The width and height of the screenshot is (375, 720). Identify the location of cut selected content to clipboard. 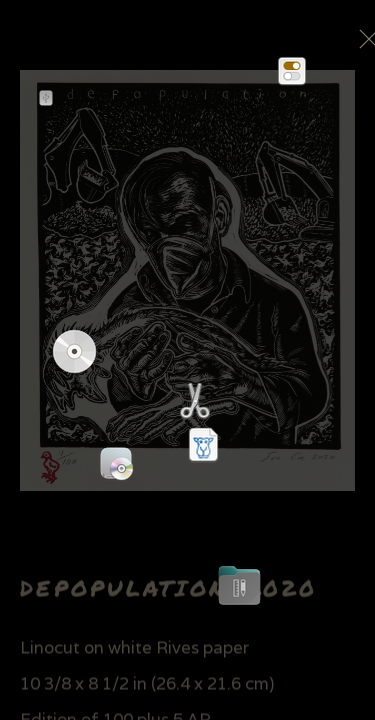
(195, 401).